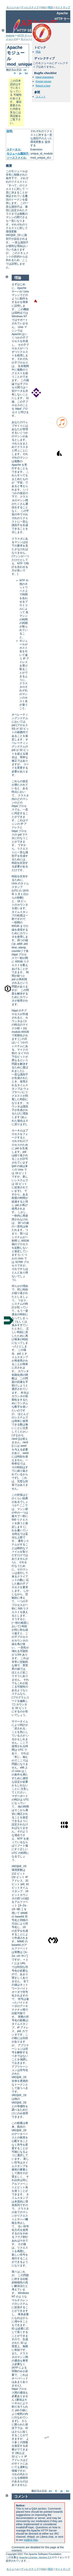 Image resolution: width=73 pixels, height=2576 pixels. I want to click on fireship brand logo, so click(36, 301).